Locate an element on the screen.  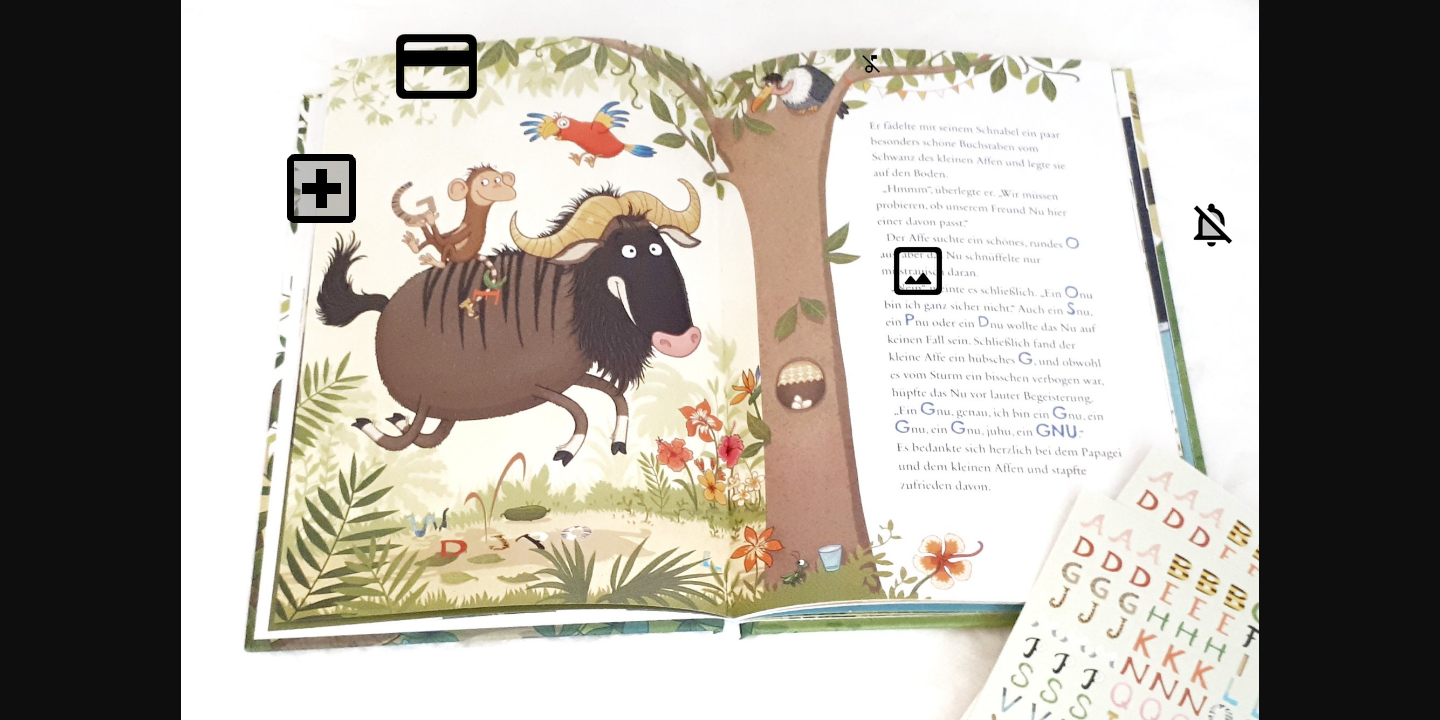
access payment methods is located at coordinates (436, 66).